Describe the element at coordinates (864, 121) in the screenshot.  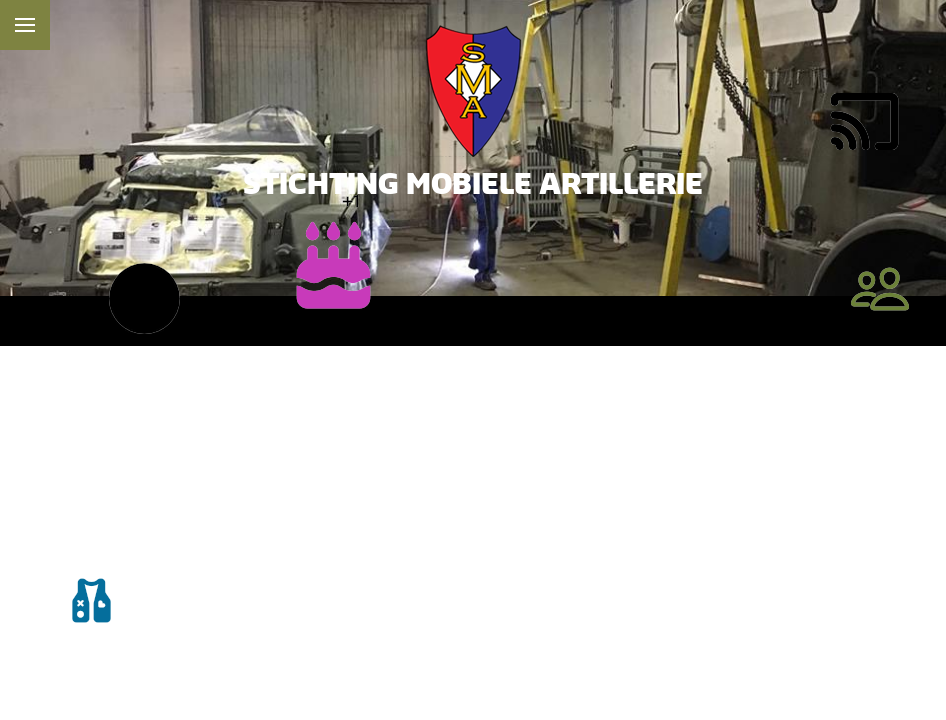
I see `cast your screen to another device` at that location.